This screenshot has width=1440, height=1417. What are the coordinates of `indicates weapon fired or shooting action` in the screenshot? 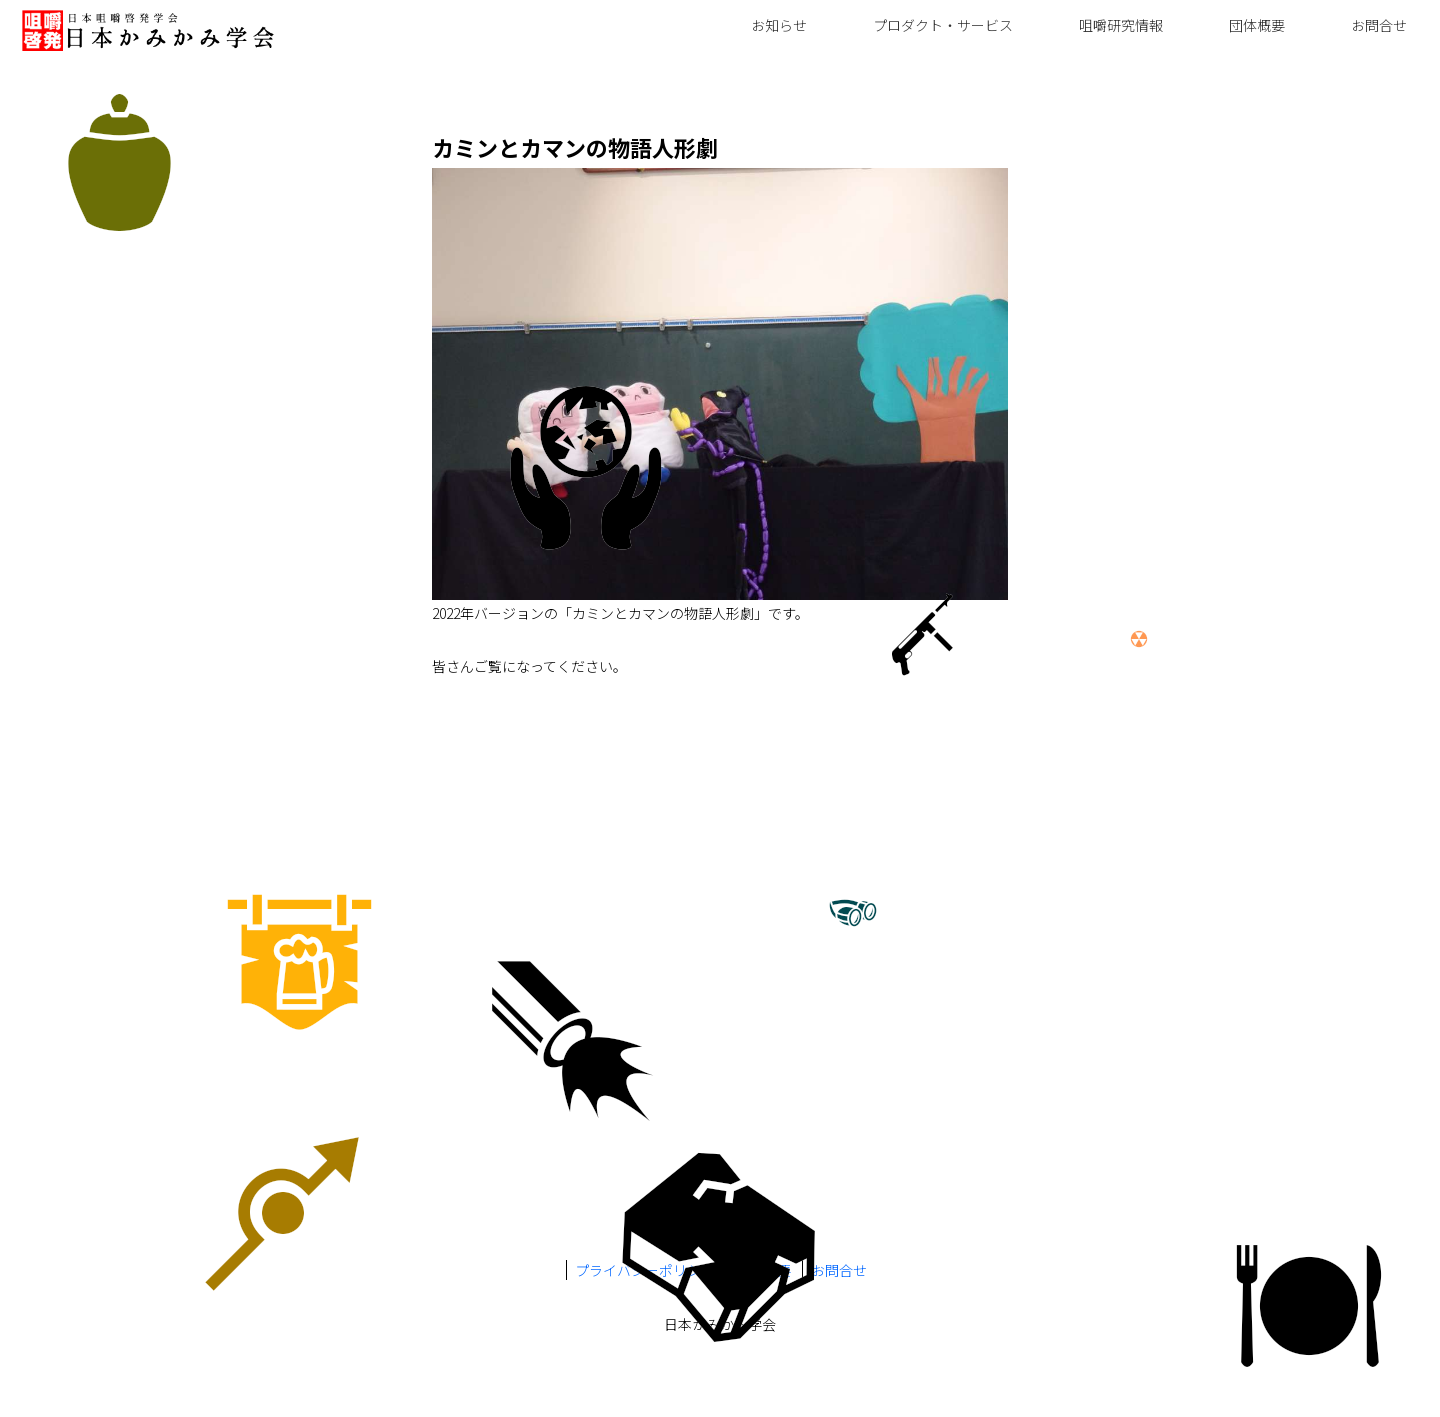 It's located at (572, 1041).